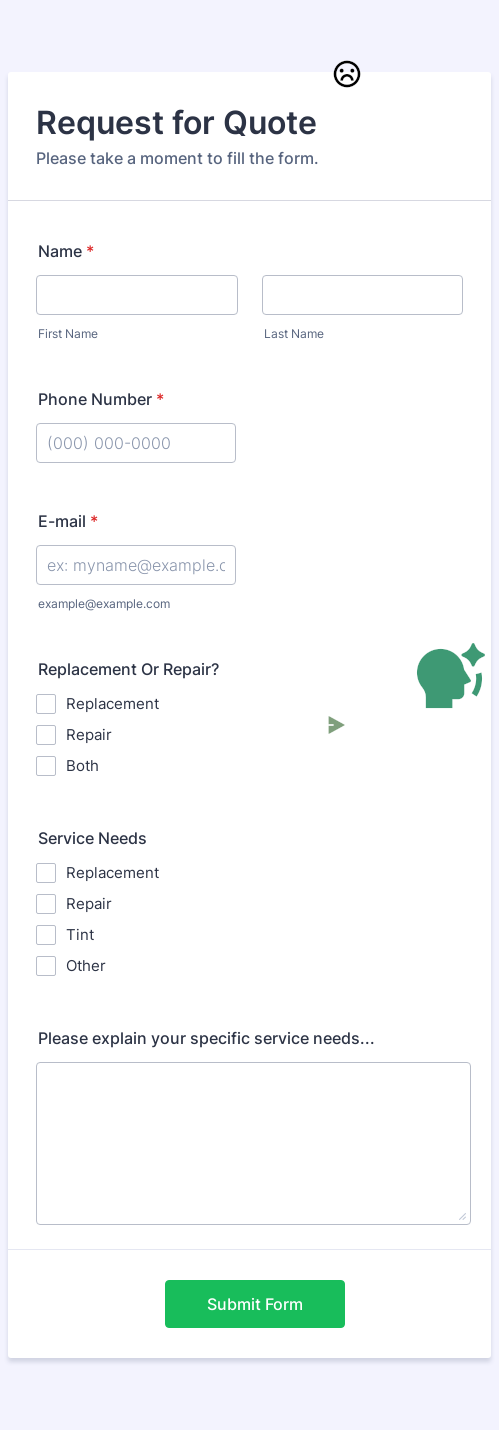 This screenshot has height=1430, width=499. Describe the element at coordinates (449, 678) in the screenshot. I see `access speak ai voice assistant` at that location.